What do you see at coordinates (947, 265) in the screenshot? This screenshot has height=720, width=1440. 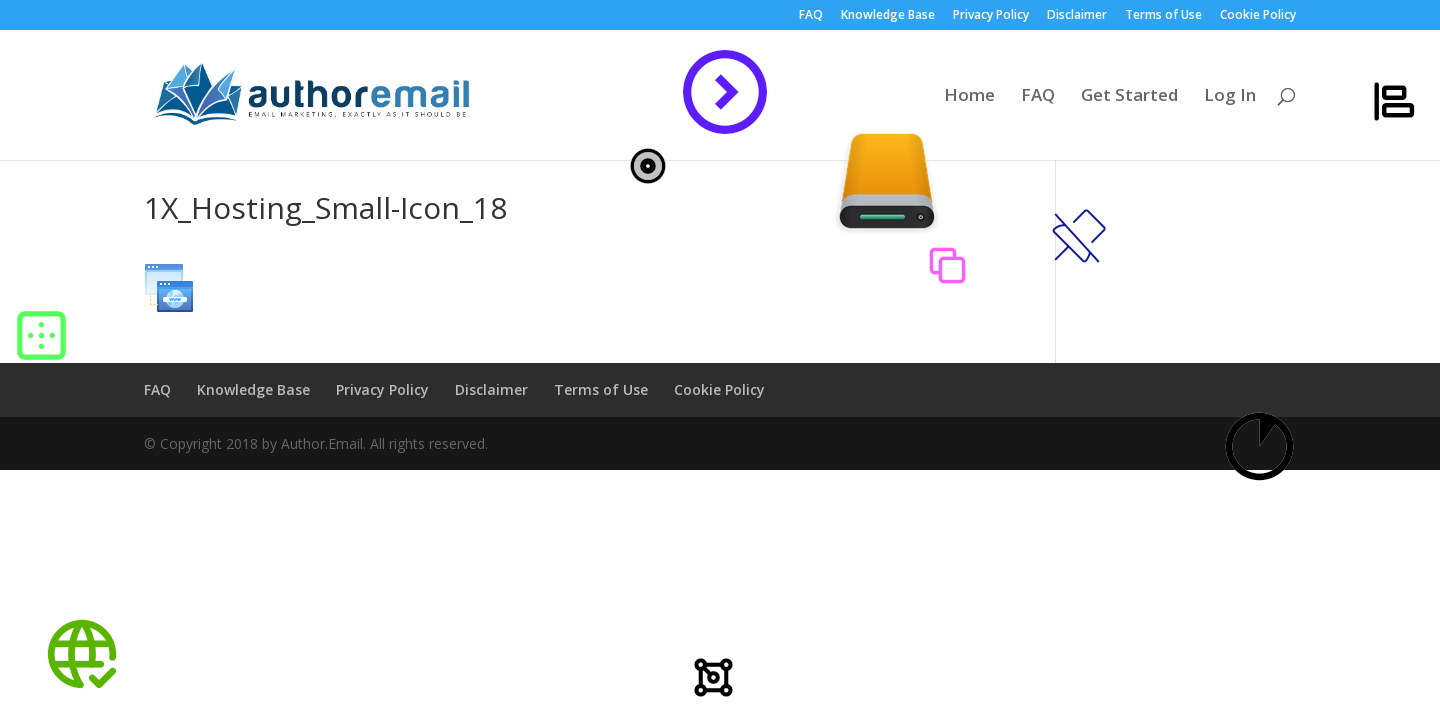 I see `copy to clipboard` at bounding box center [947, 265].